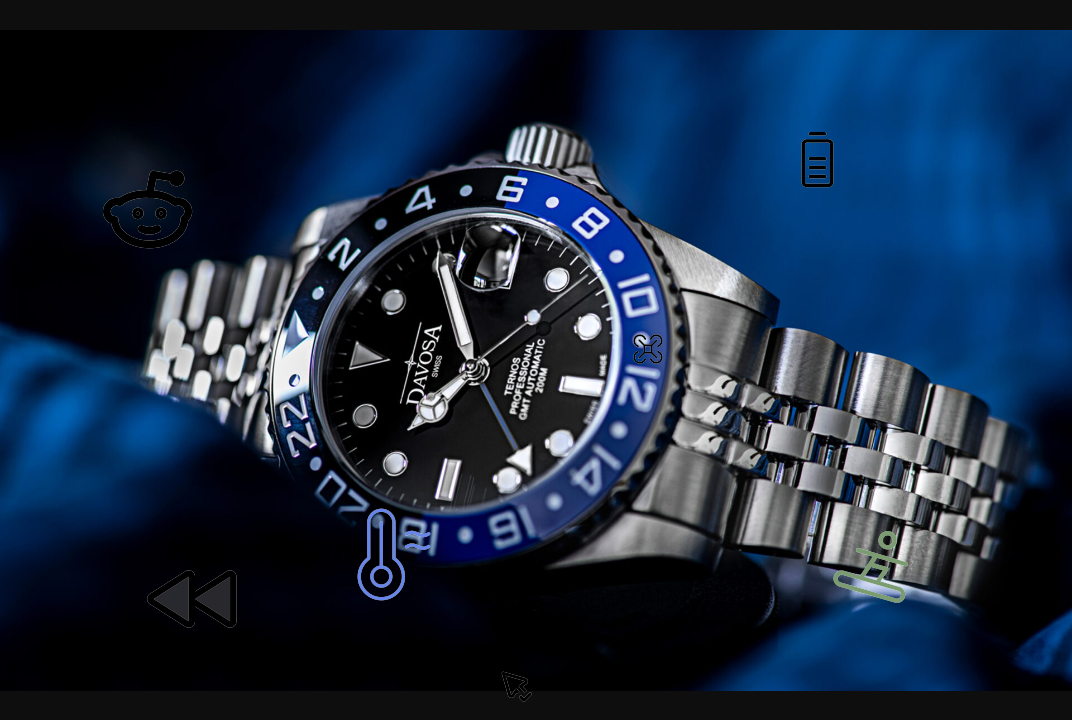 The height and width of the screenshot is (720, 1072). I want to click on rewind or skip backward in media playback, so click(195, 599).